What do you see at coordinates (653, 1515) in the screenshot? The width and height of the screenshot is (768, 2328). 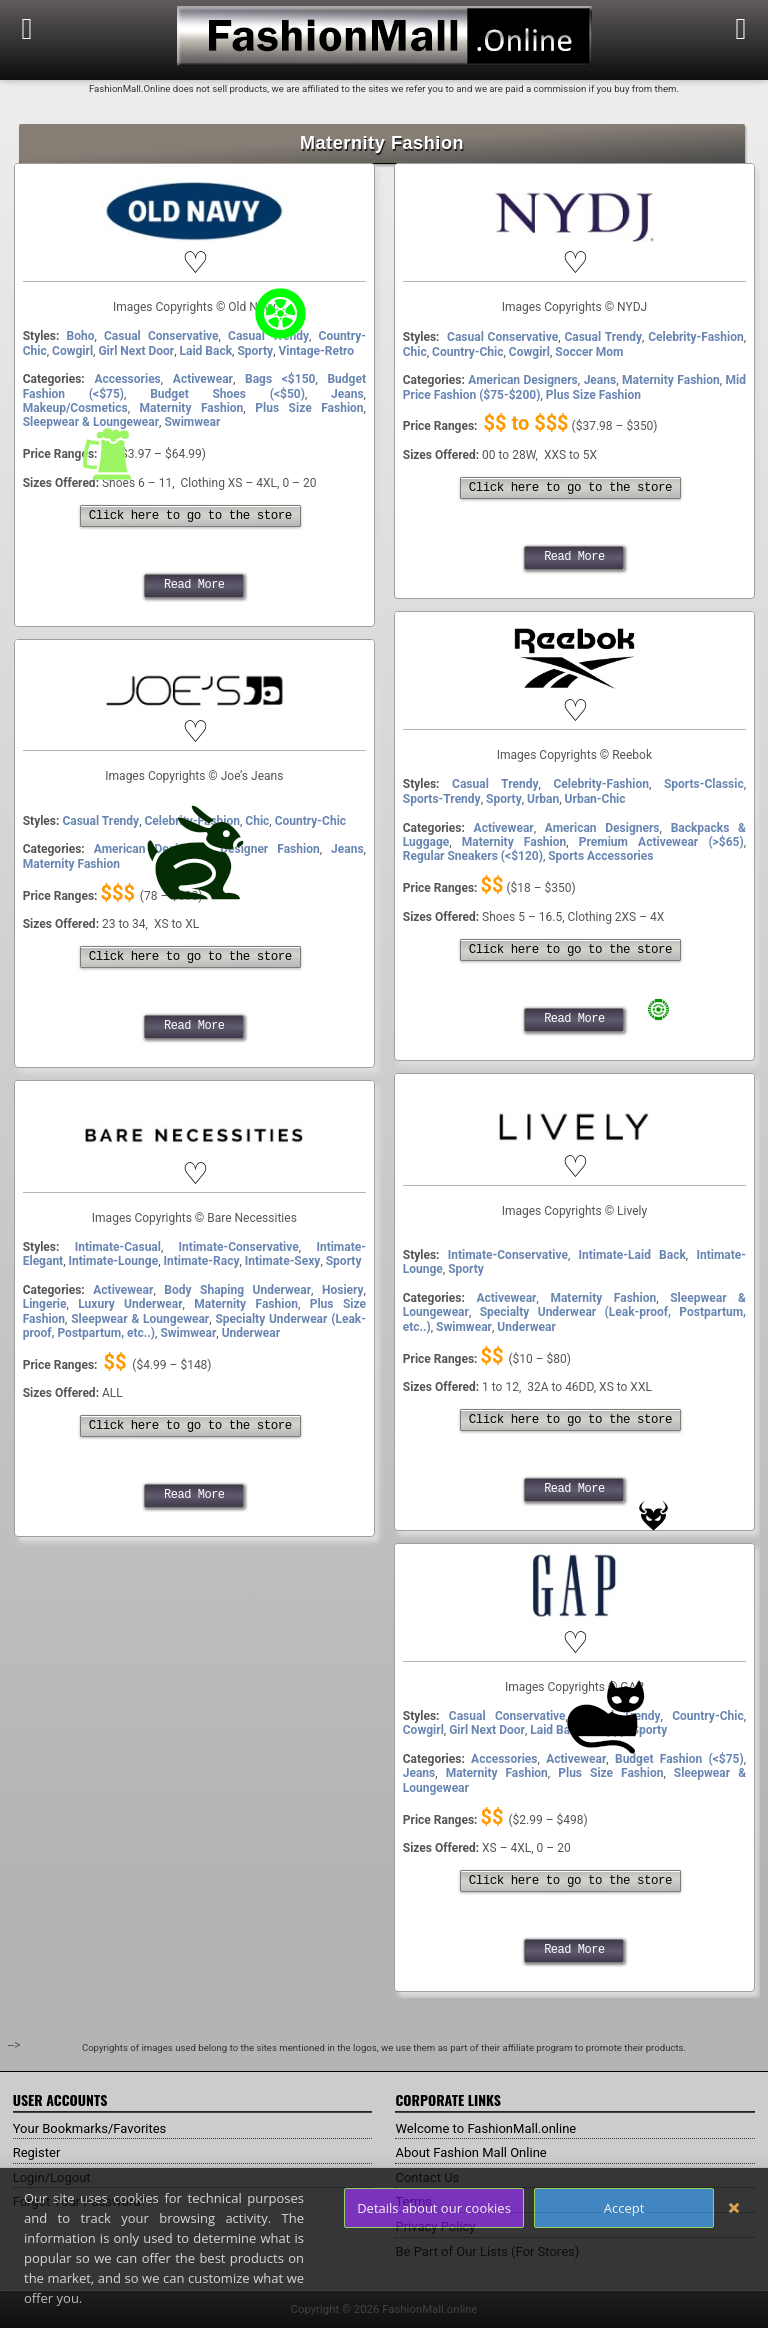 I see `indicates a villain or antagonist character with romantic themes` at bounding box center [653, 1515].